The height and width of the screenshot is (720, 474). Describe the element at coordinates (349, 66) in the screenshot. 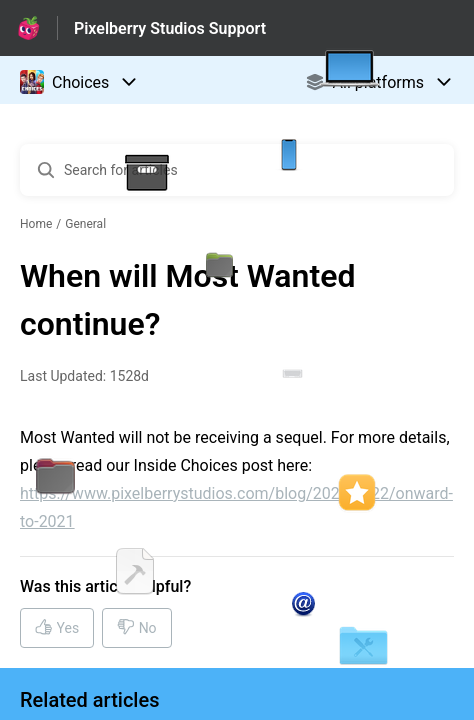

I see `macbook pro device identifier in system settings` at that location.